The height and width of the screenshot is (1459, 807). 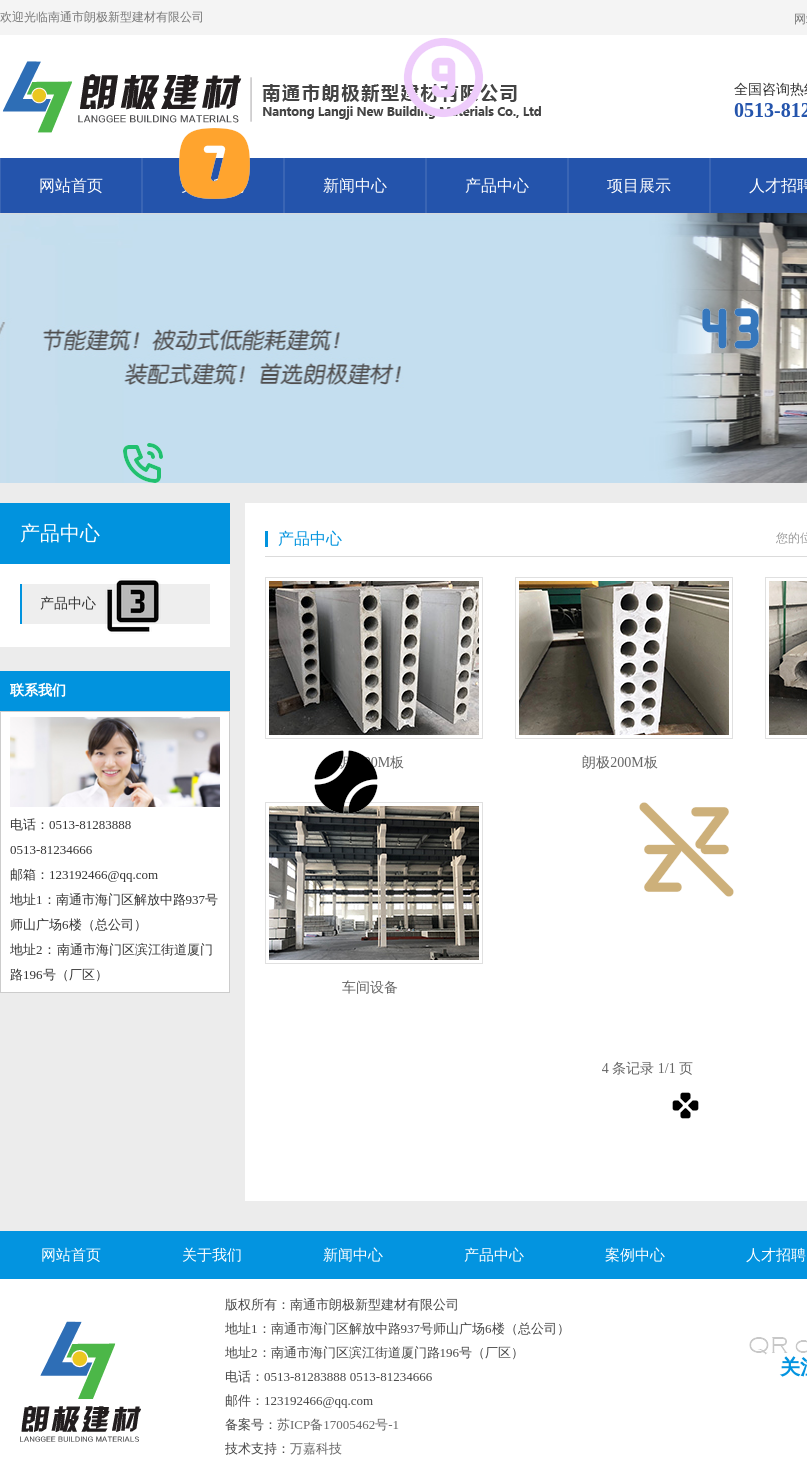 What do you see at coordinates (686, 849) in the screenshot?
I see `disable sleep mode` at bounding box center [686, 849].